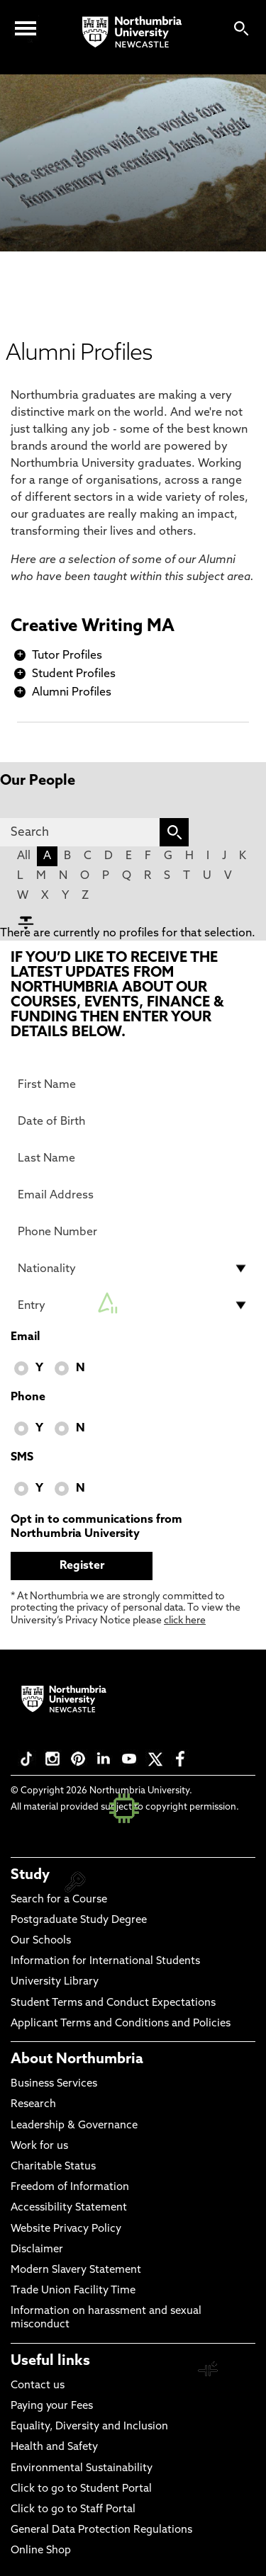  I want to click on apply strikethrough formatting to selected text, so click(26, 923).